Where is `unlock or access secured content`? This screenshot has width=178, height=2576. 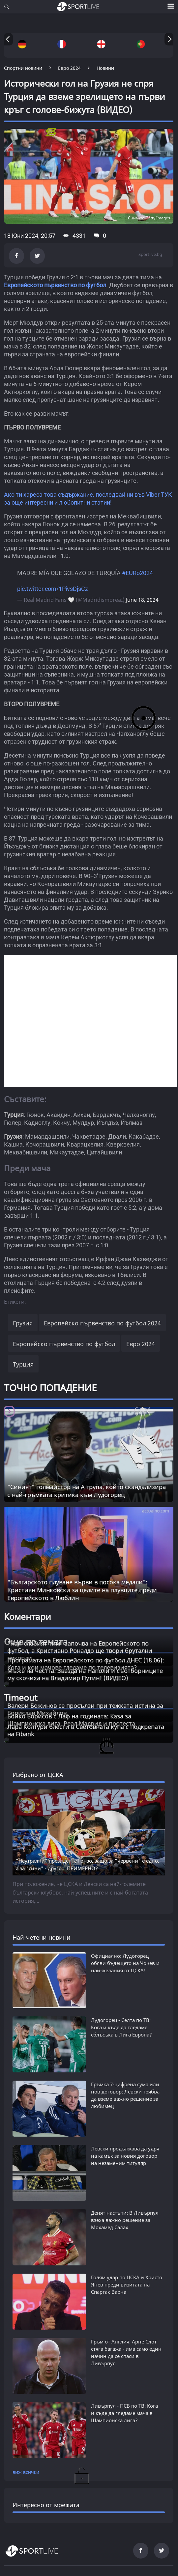
unlock or access secured content is located at coordinates (82, 2477).